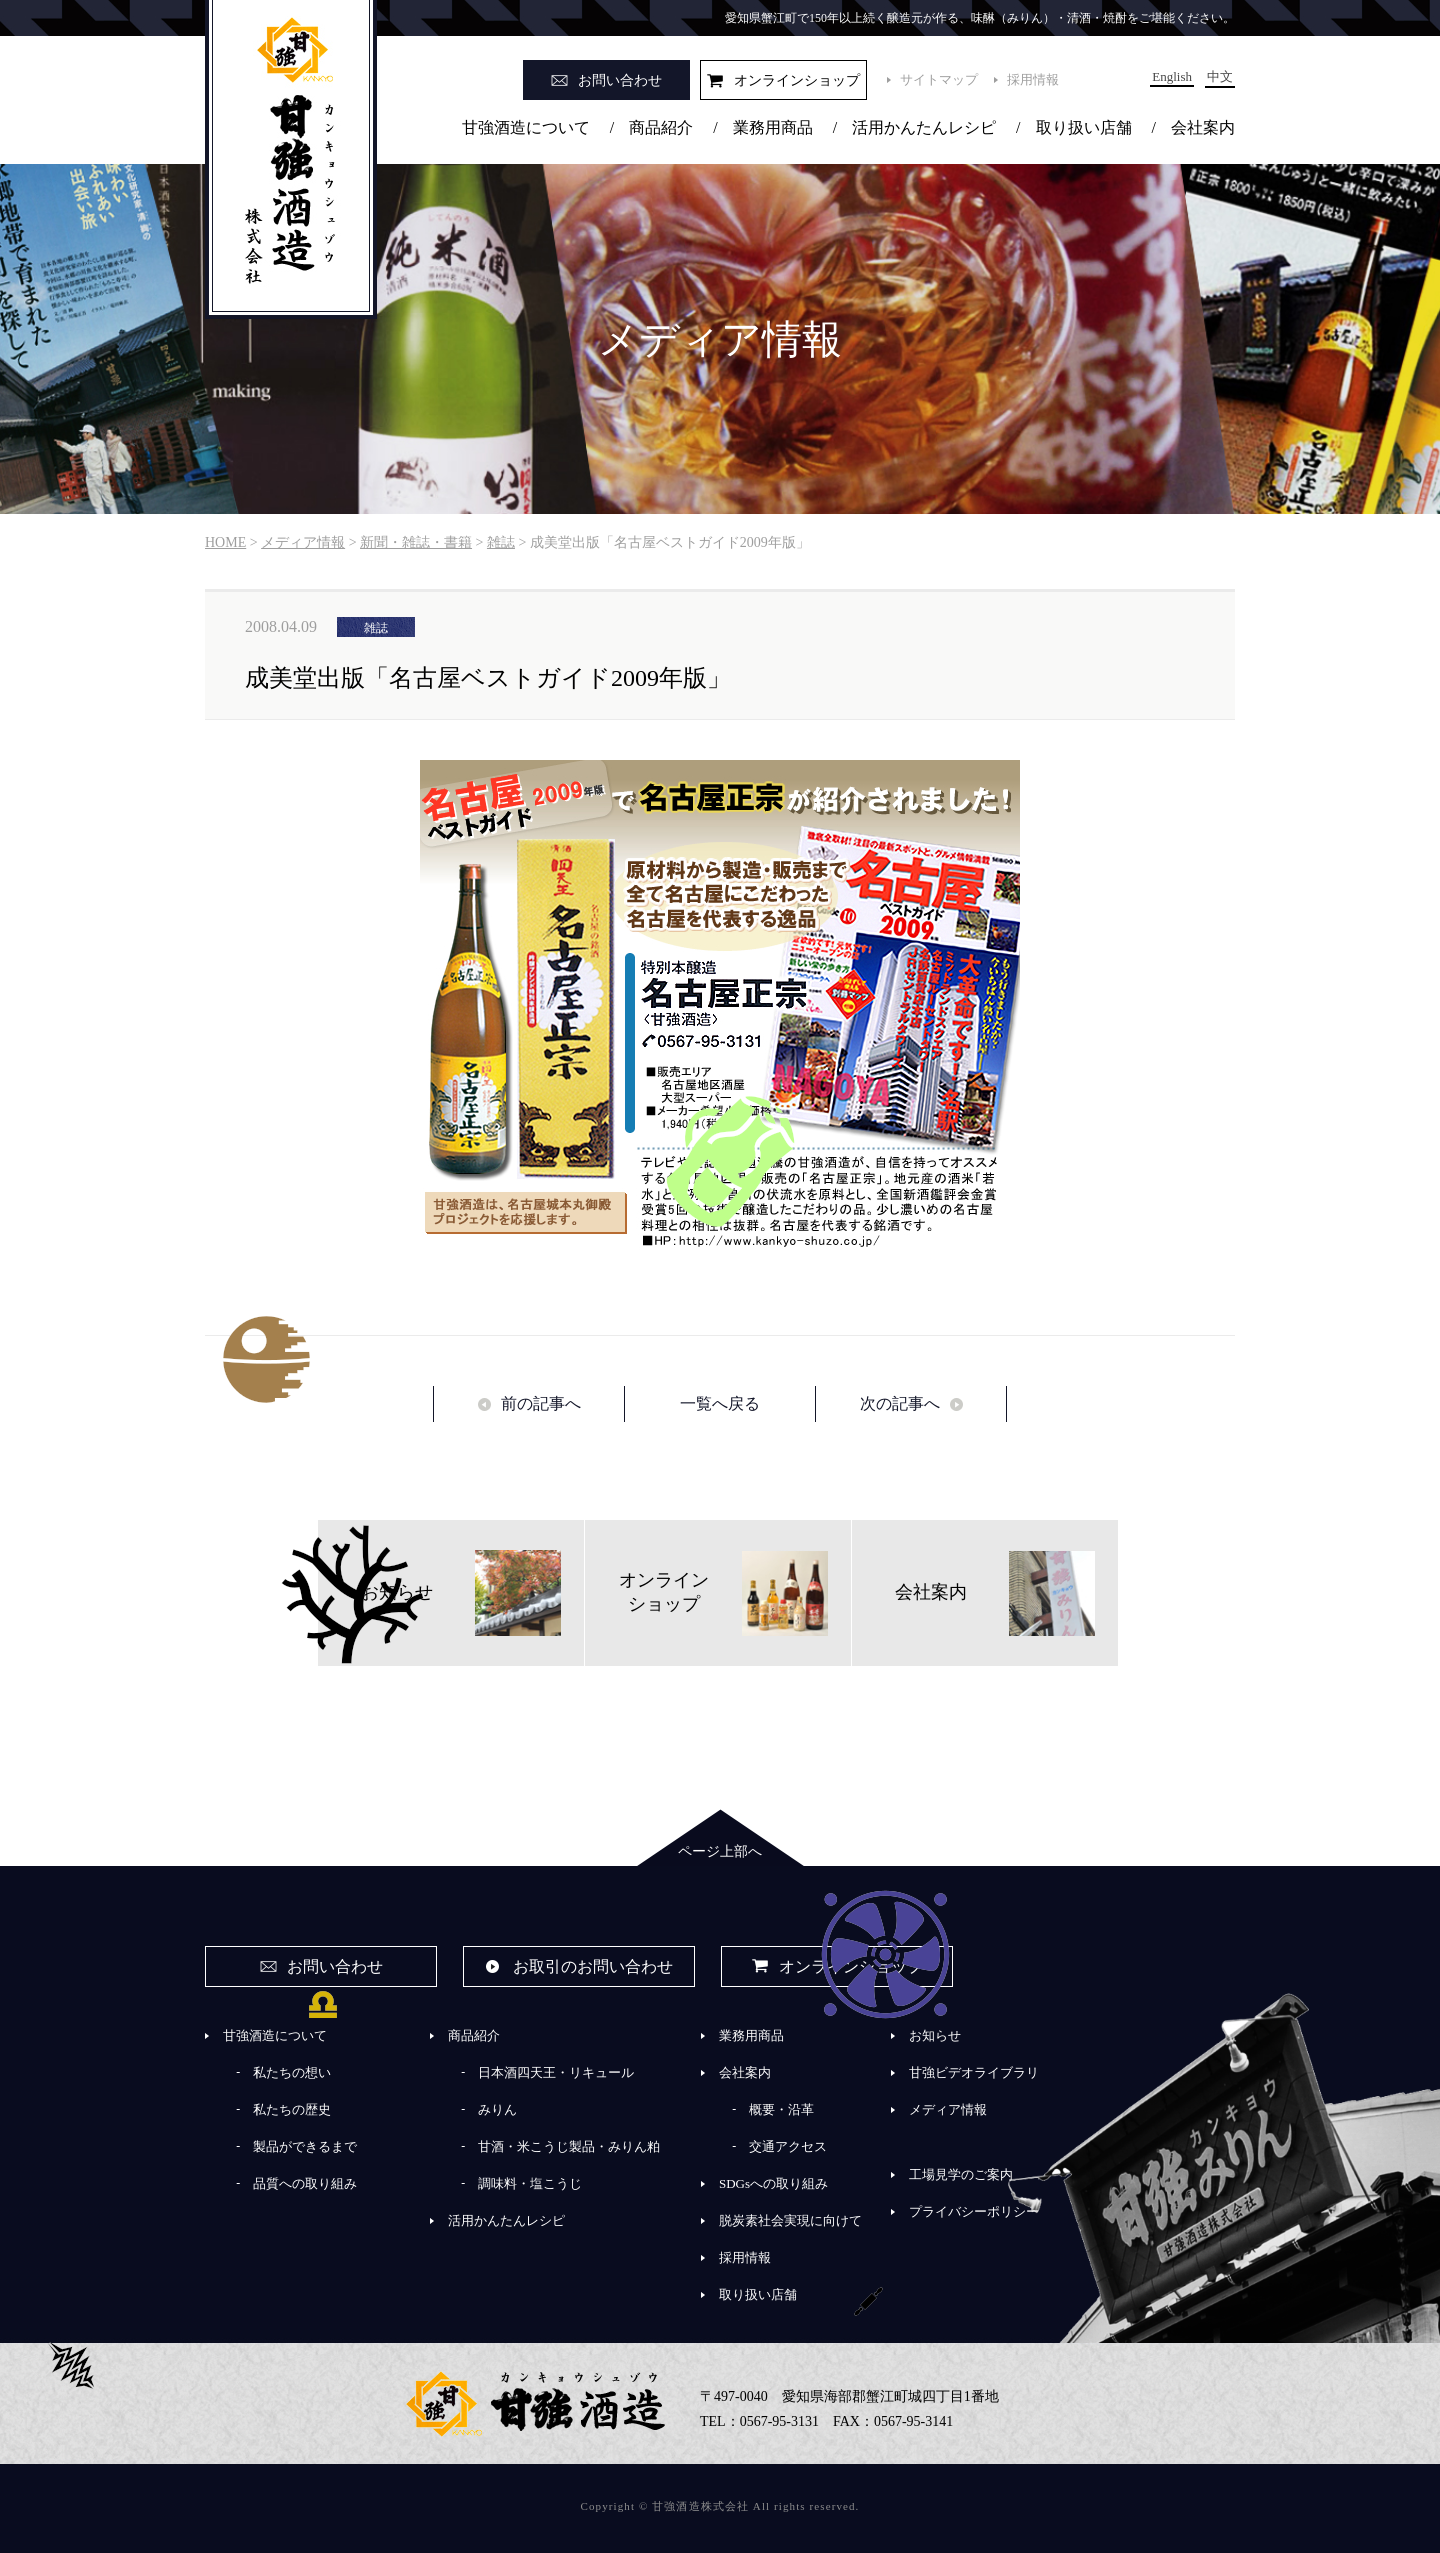  What do you see at coordinates (266, 1359) in the screenshot?
I see `Death Star icon from Star Wars franchise` at bounding box center [266, 1359].